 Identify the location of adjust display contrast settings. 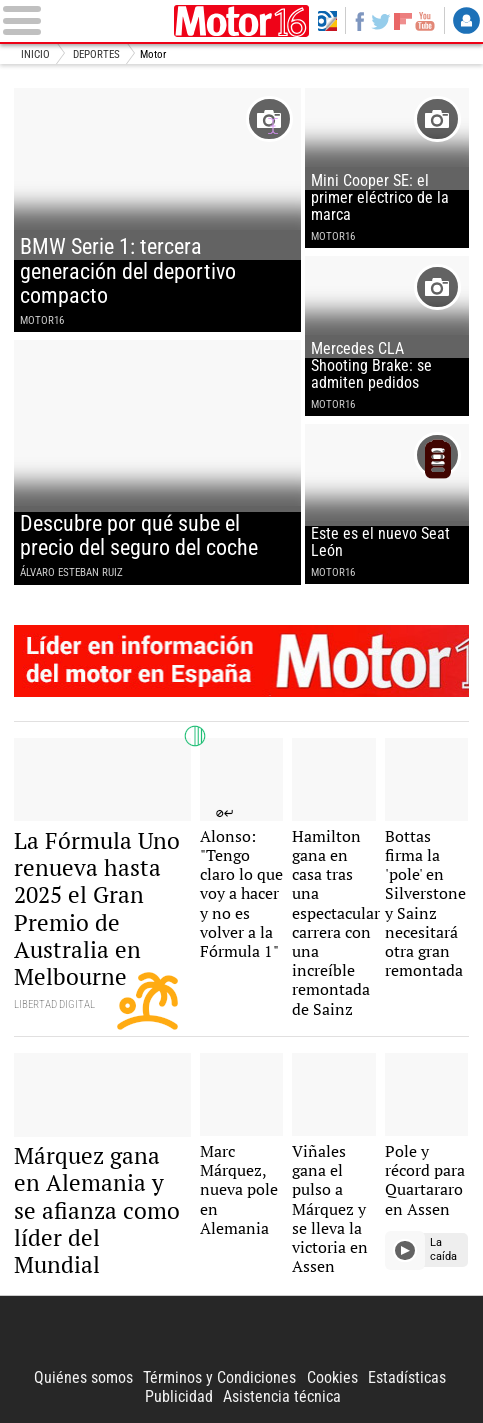
(195, 736).